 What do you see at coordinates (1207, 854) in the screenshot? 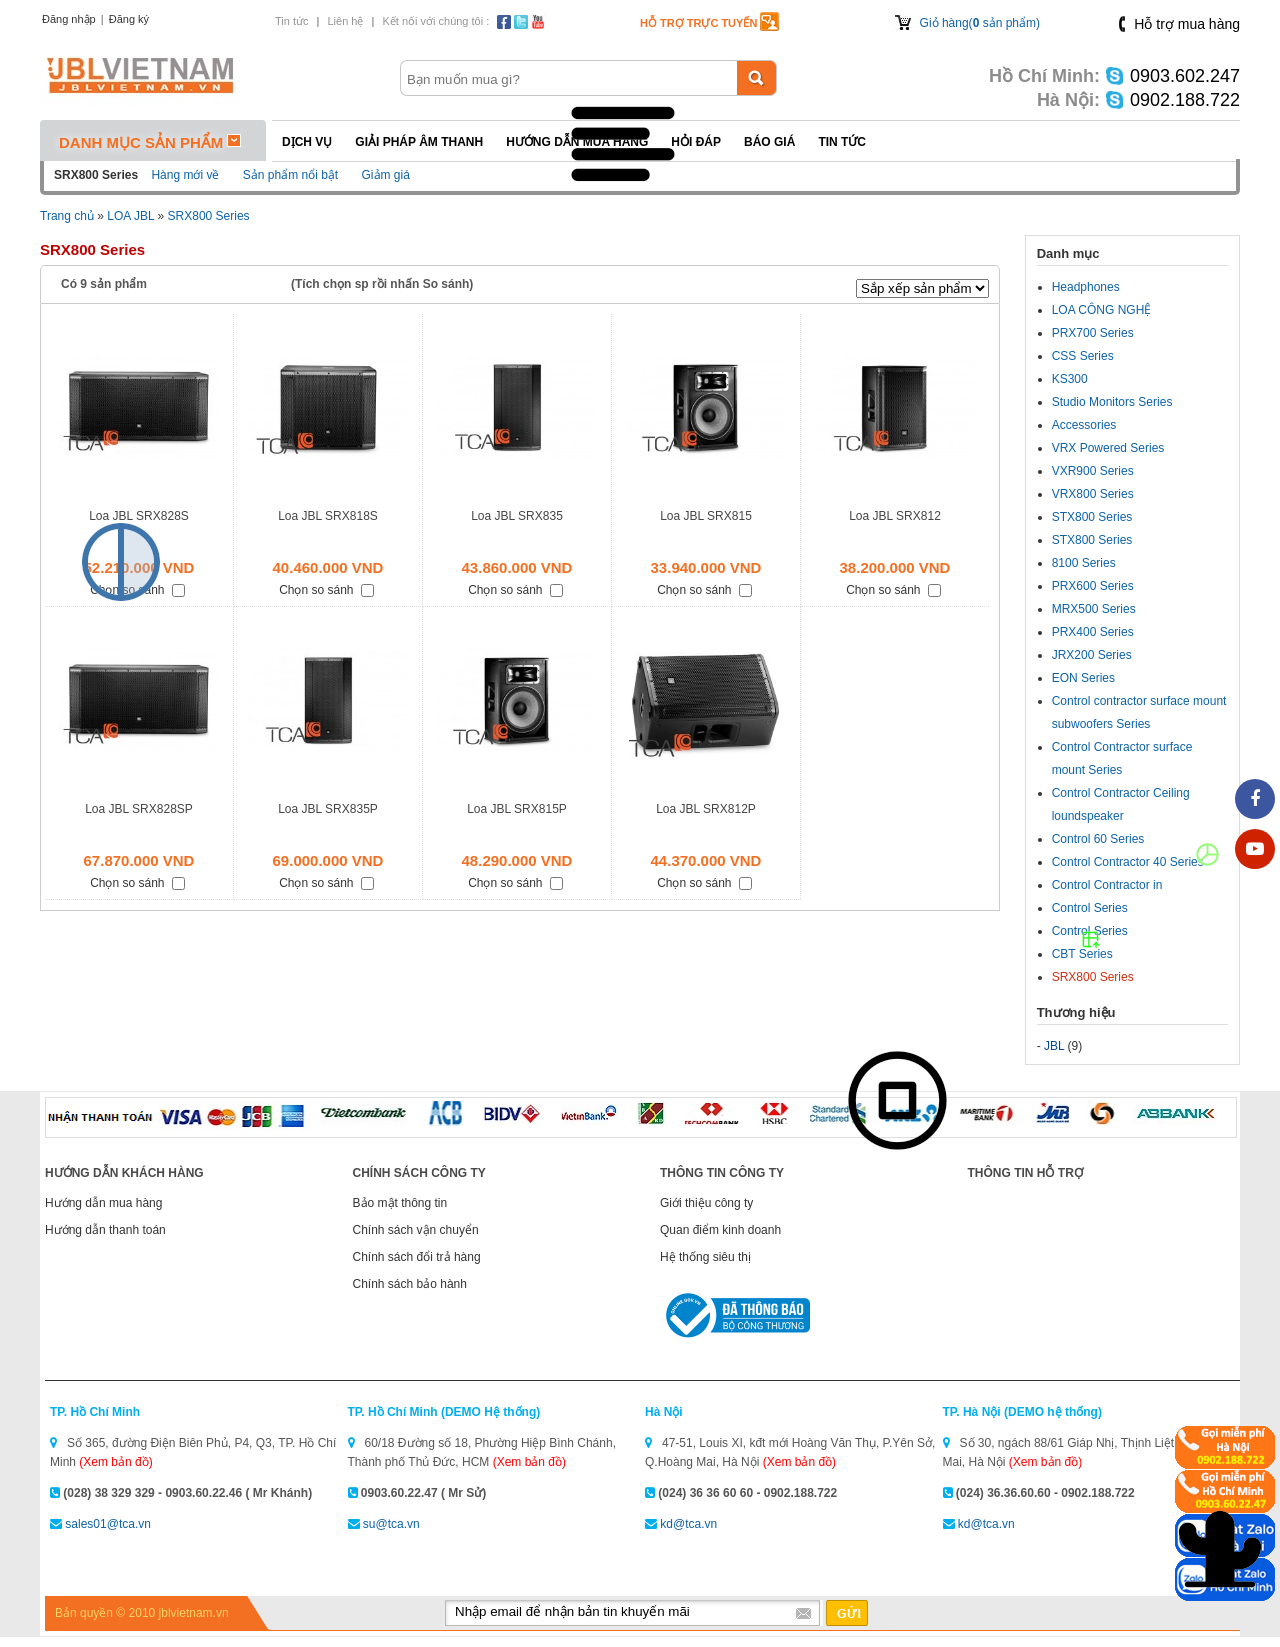
I see `view pie chart analytics` at bounding box center [1207, 854].